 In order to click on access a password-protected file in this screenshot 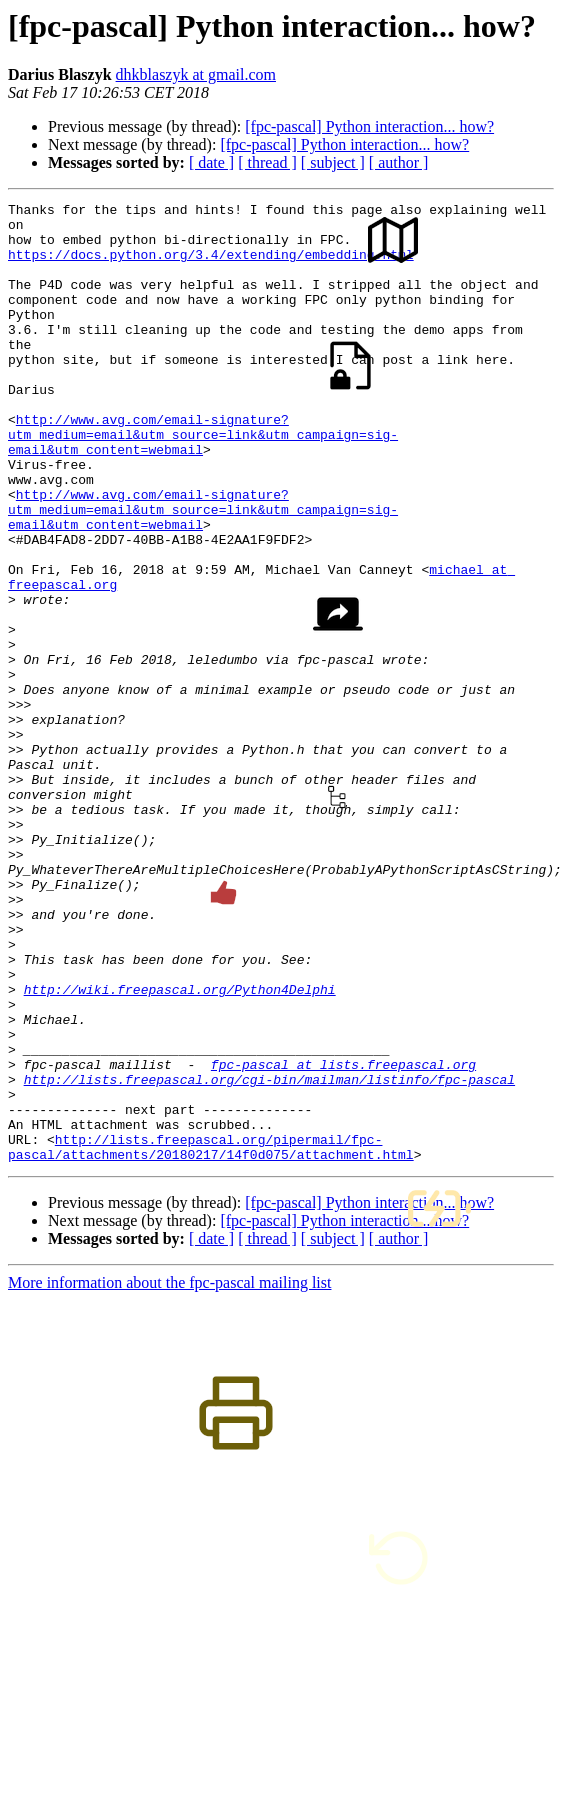, I will do `click(350, 365)`.